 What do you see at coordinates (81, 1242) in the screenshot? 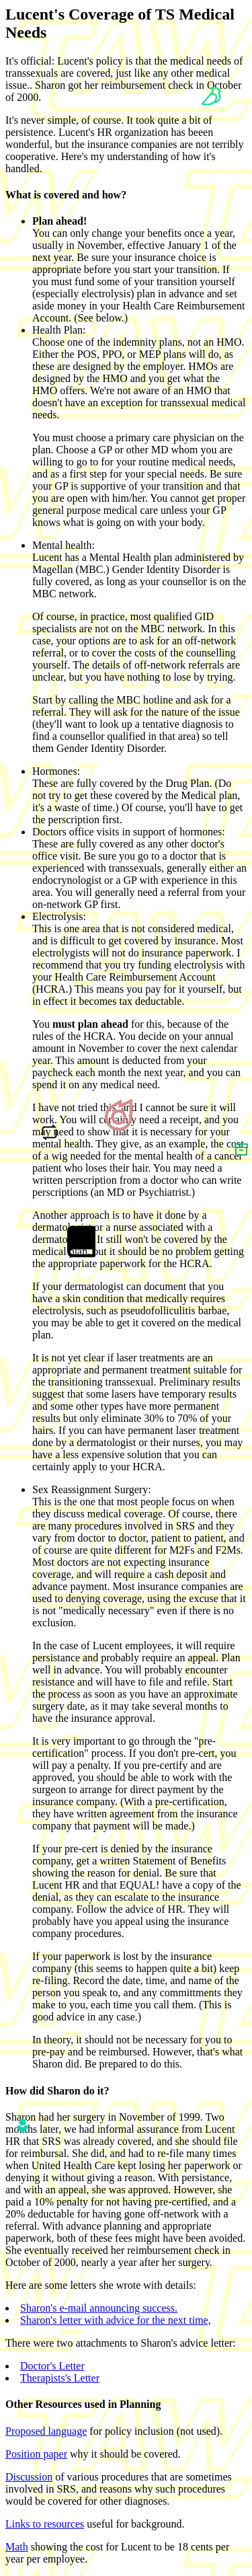
I see `open a book or reading app` at bounding box center [81, 1242].